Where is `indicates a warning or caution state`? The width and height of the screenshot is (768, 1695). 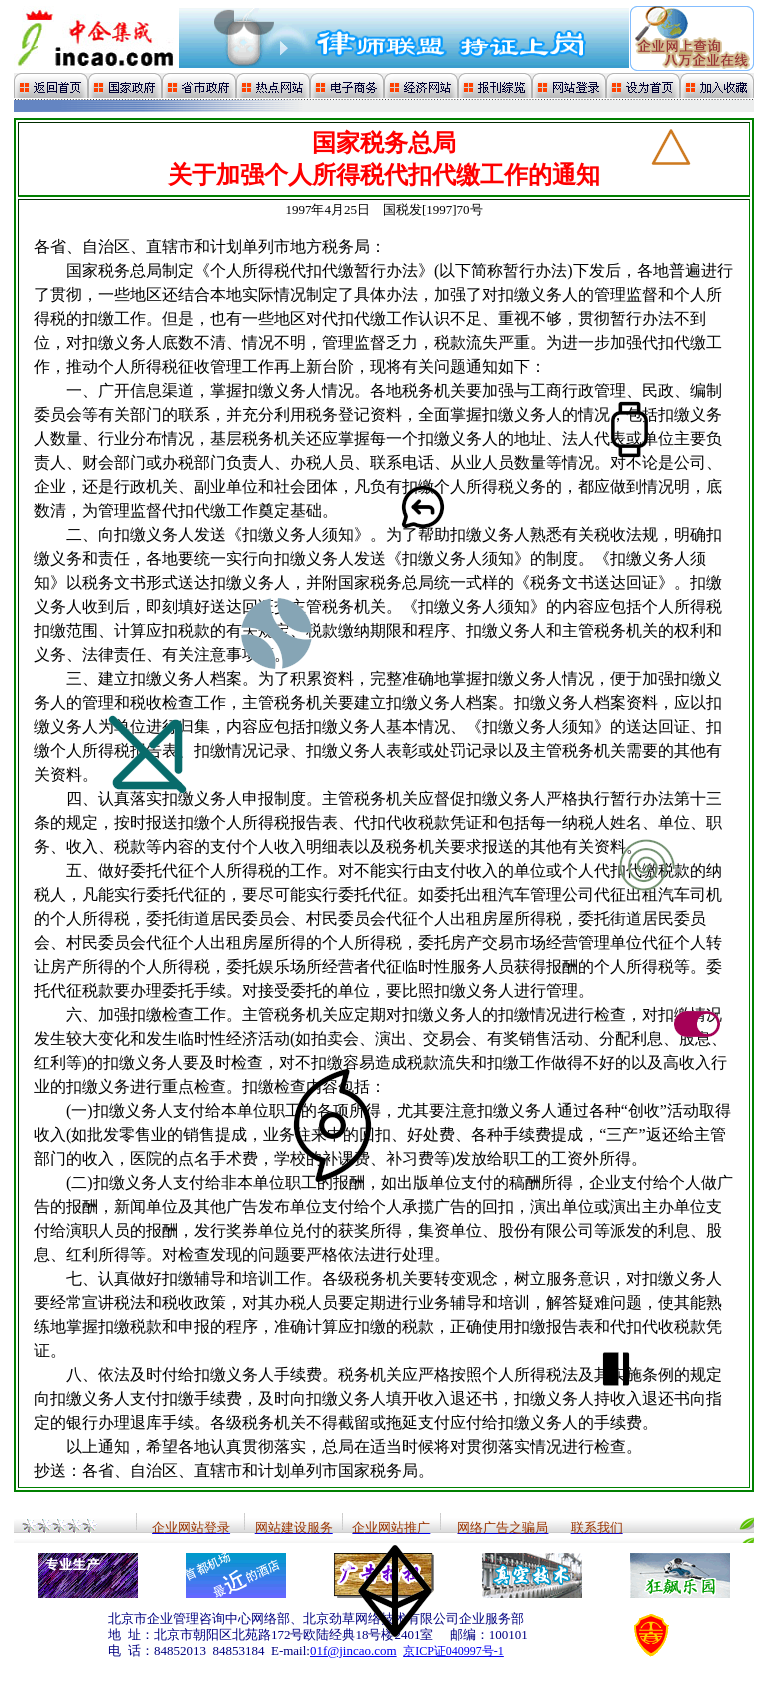 indicates a warning or caution state is located at coordinates (671, 147).